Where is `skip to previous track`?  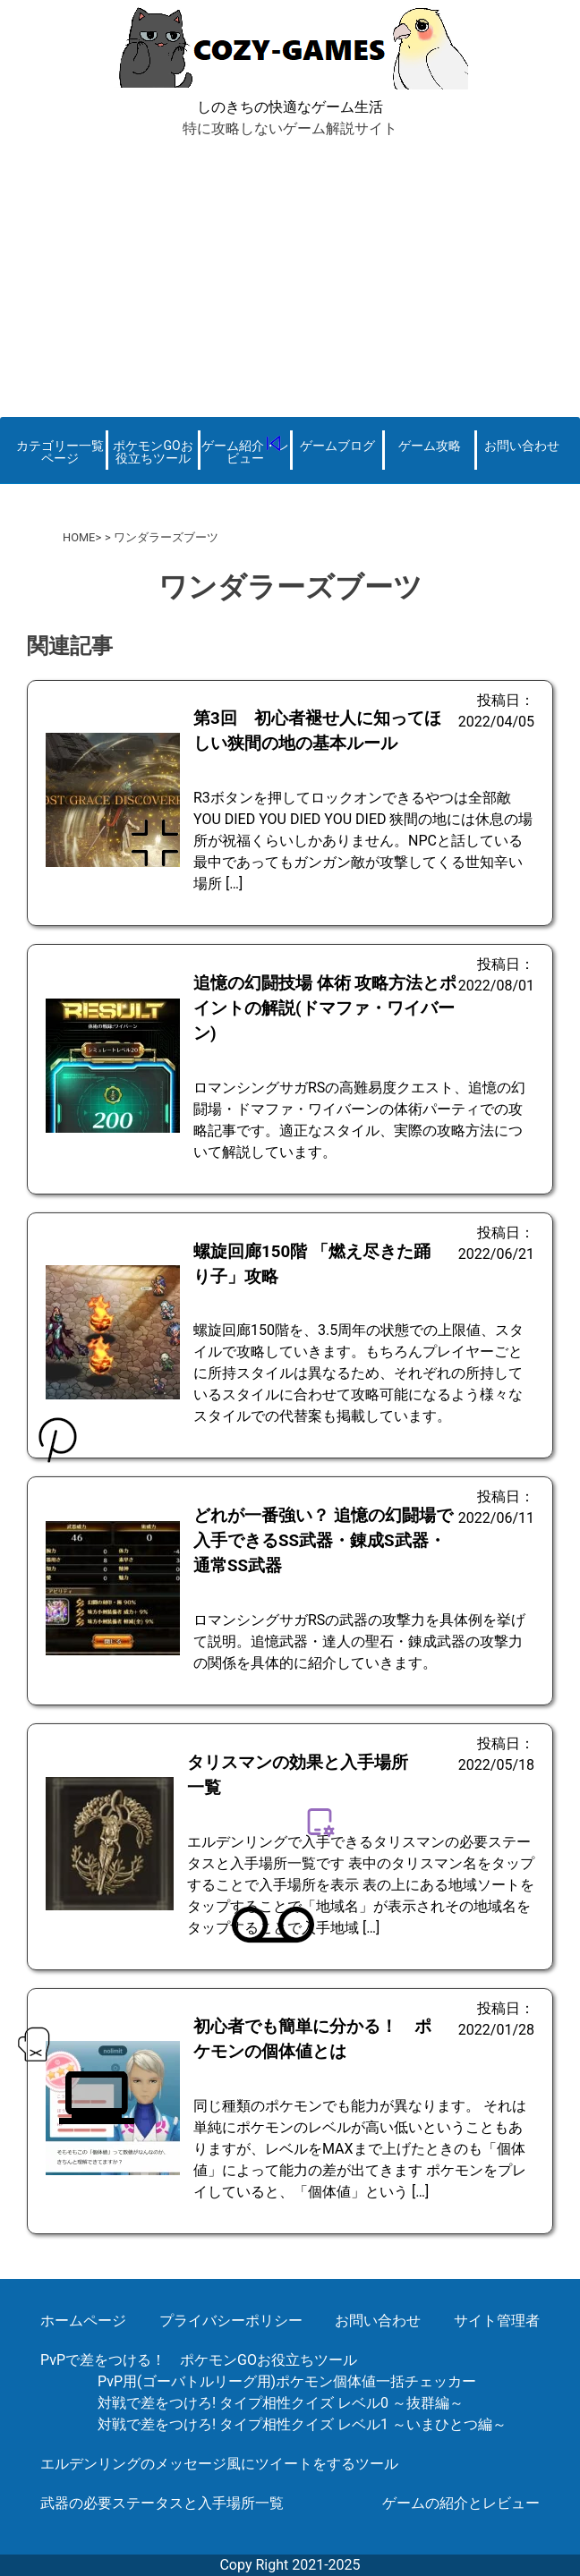 skip to previous track is located at coordinates (273, 443).